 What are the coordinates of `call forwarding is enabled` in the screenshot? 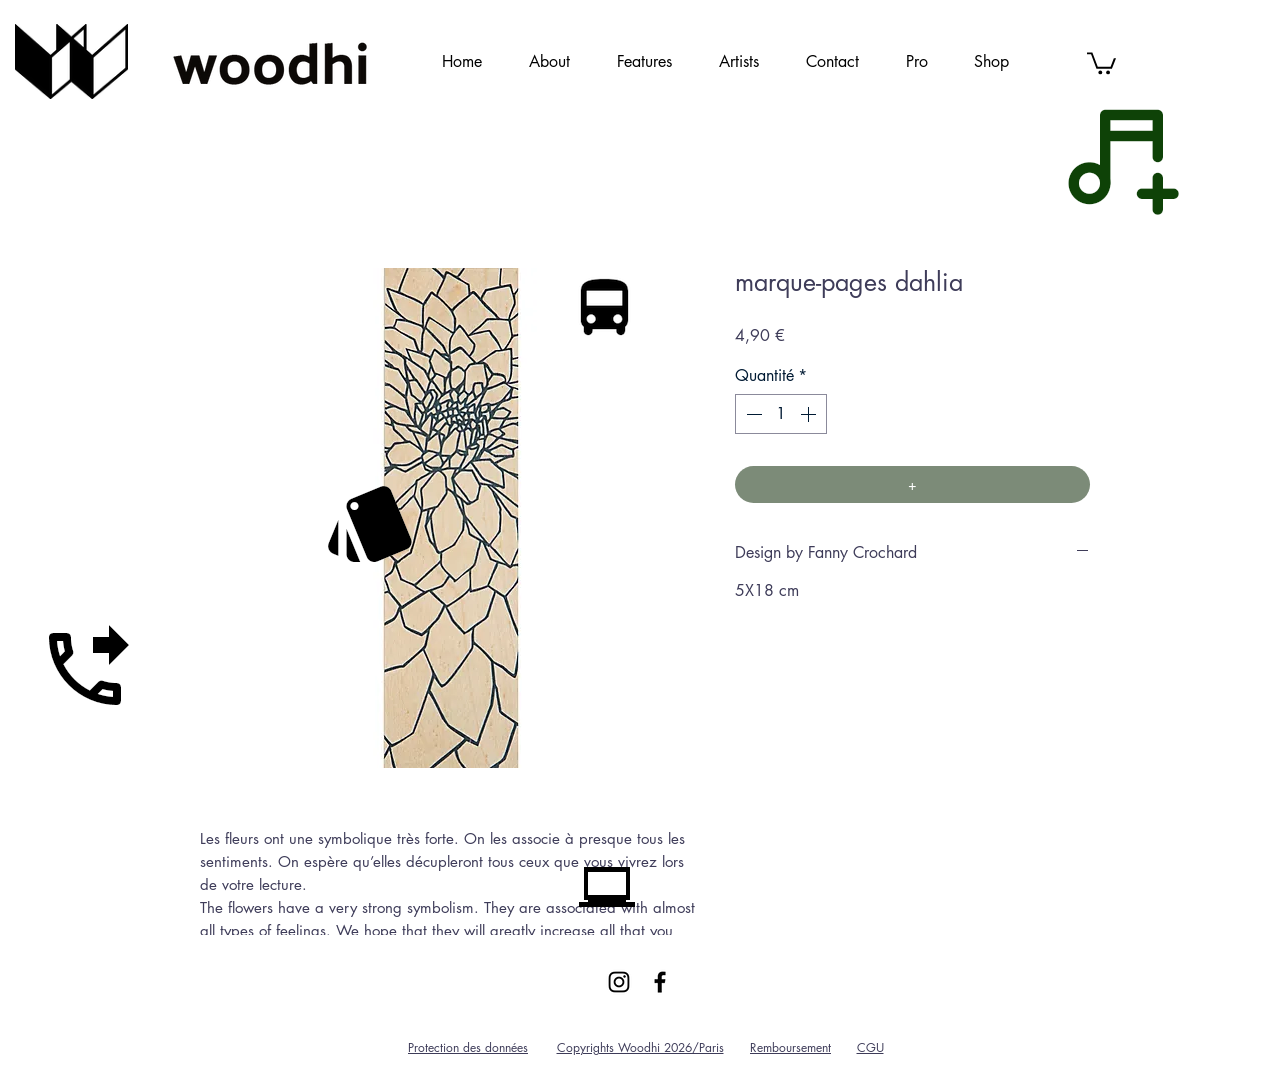 It's located at (85, 669).